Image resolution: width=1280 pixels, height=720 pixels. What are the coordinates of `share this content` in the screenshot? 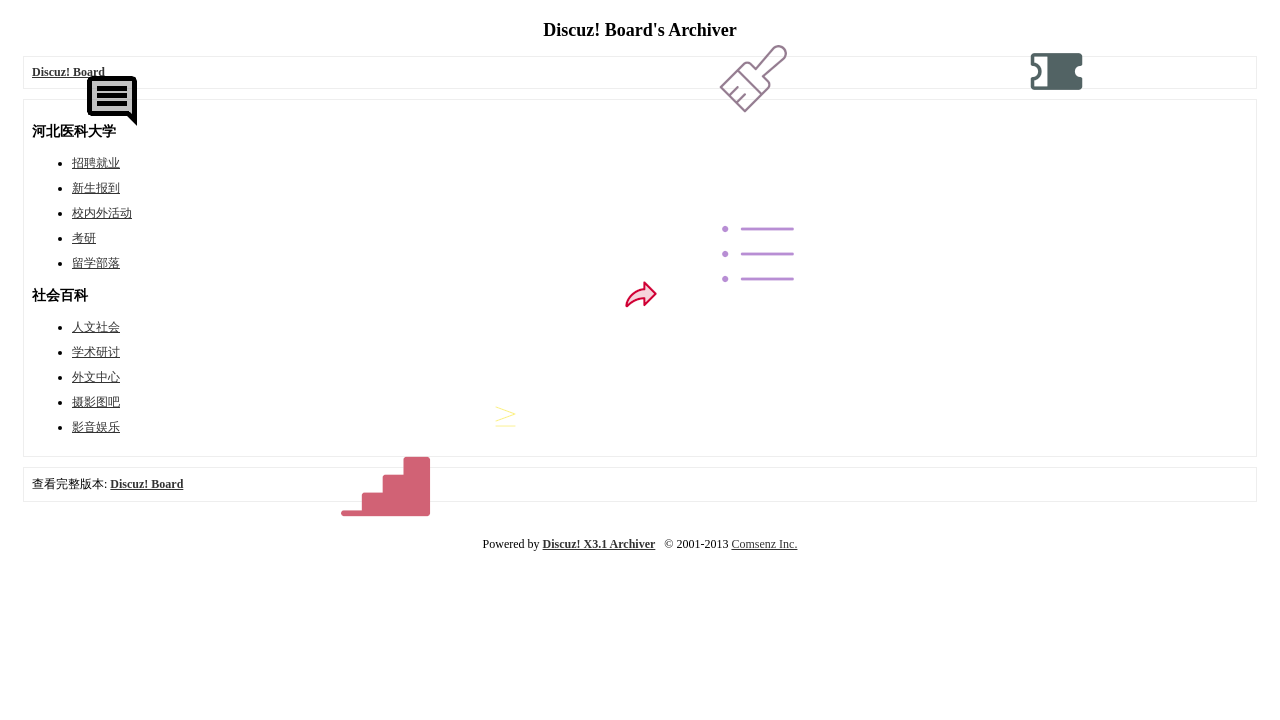 It's located at (641, 296).